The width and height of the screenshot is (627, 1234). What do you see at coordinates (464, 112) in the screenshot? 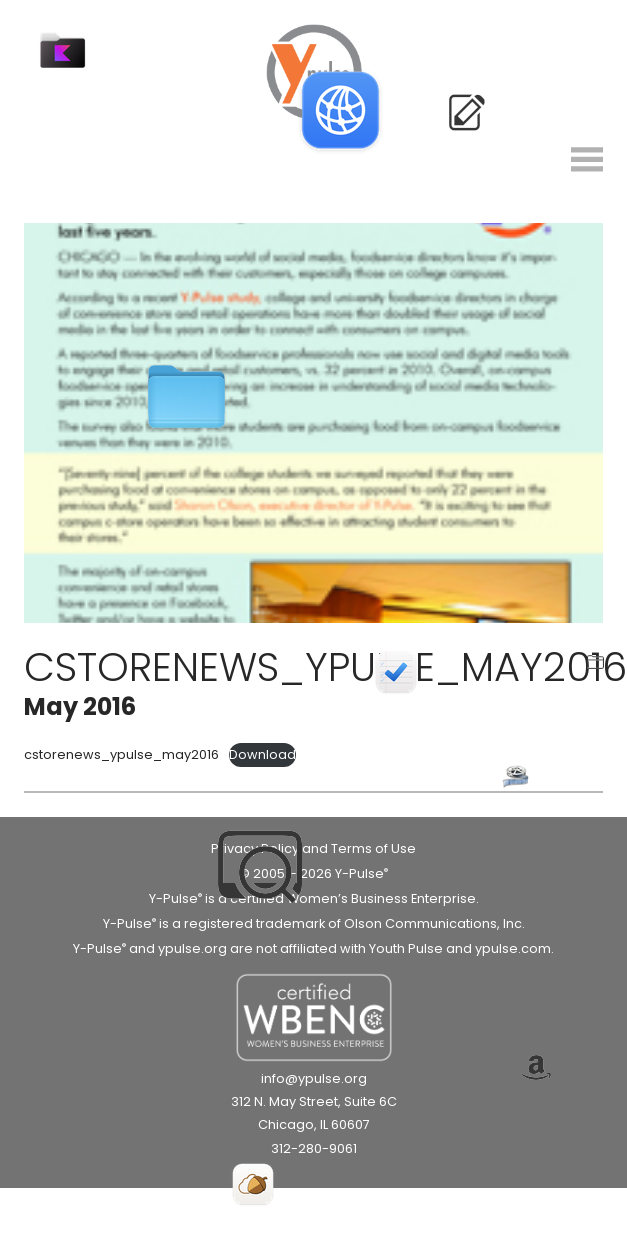
I see `open text editor application` at bounding box center [464, 112].